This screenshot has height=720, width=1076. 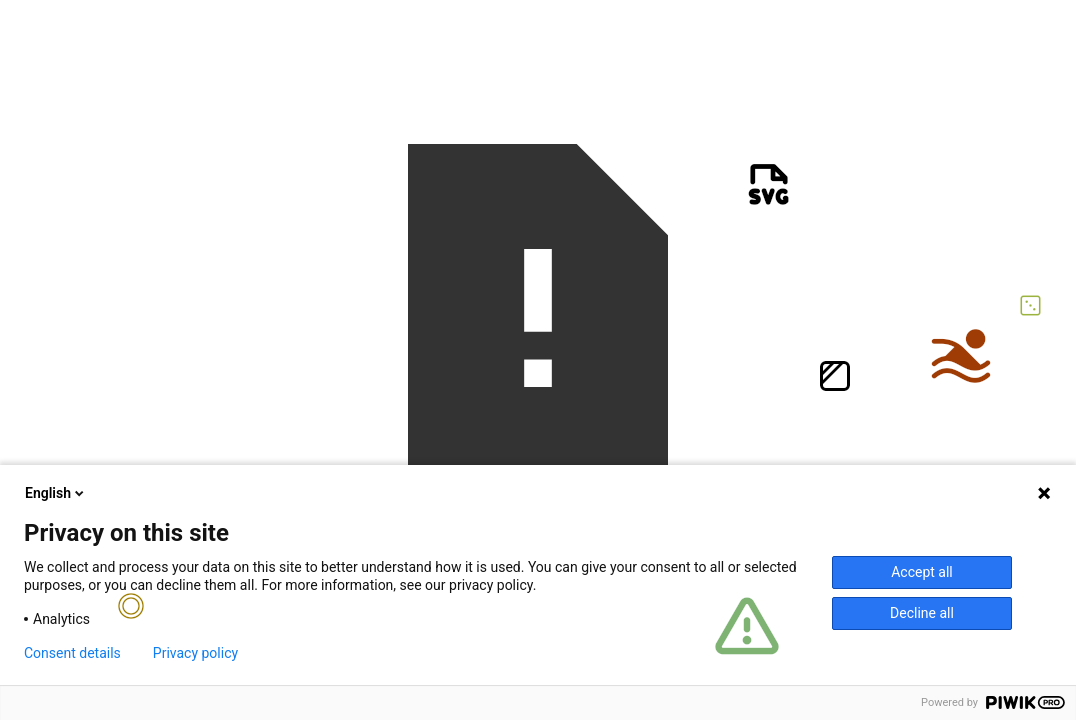 I want to click on indicates a warning or alert status, so click(x=747, y=627).